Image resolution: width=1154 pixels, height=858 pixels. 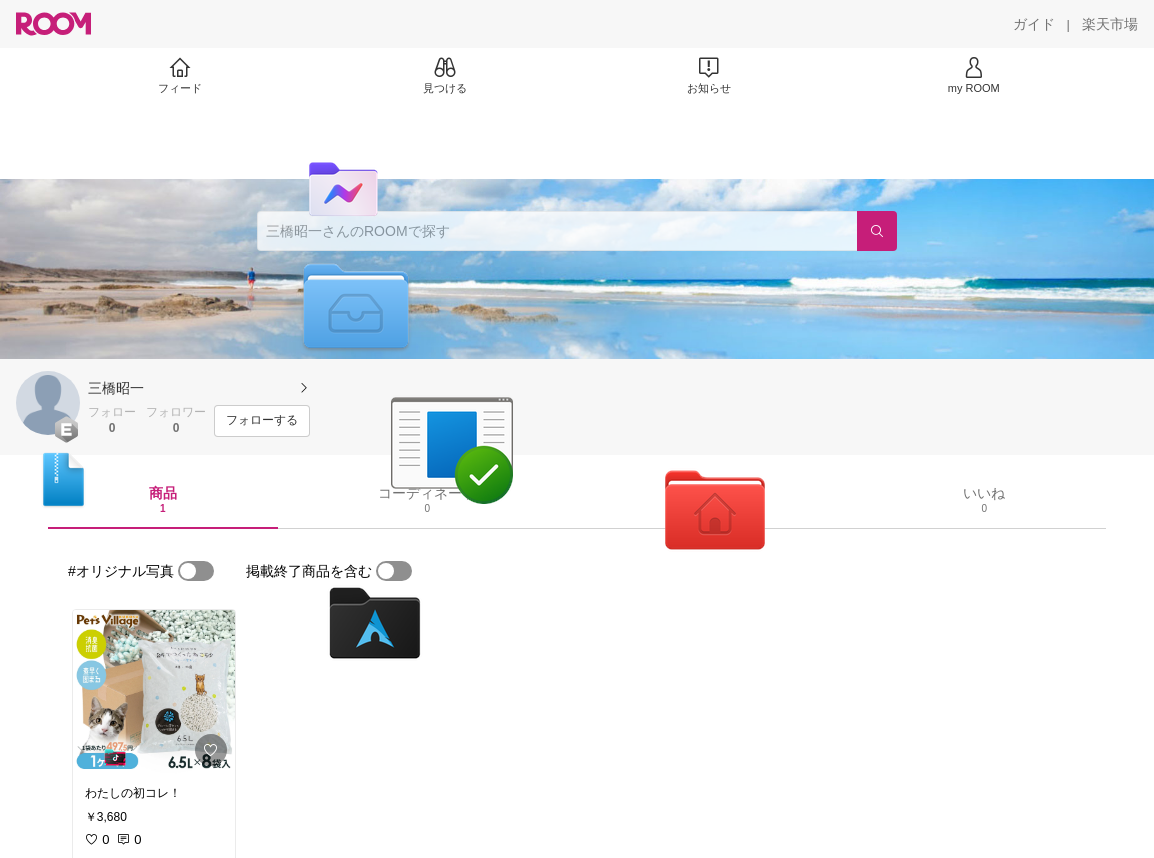 What do you see at coordinates (343, 191) in the screenshot?
I see `open messenger app folder` at bounding box center [343, 191].